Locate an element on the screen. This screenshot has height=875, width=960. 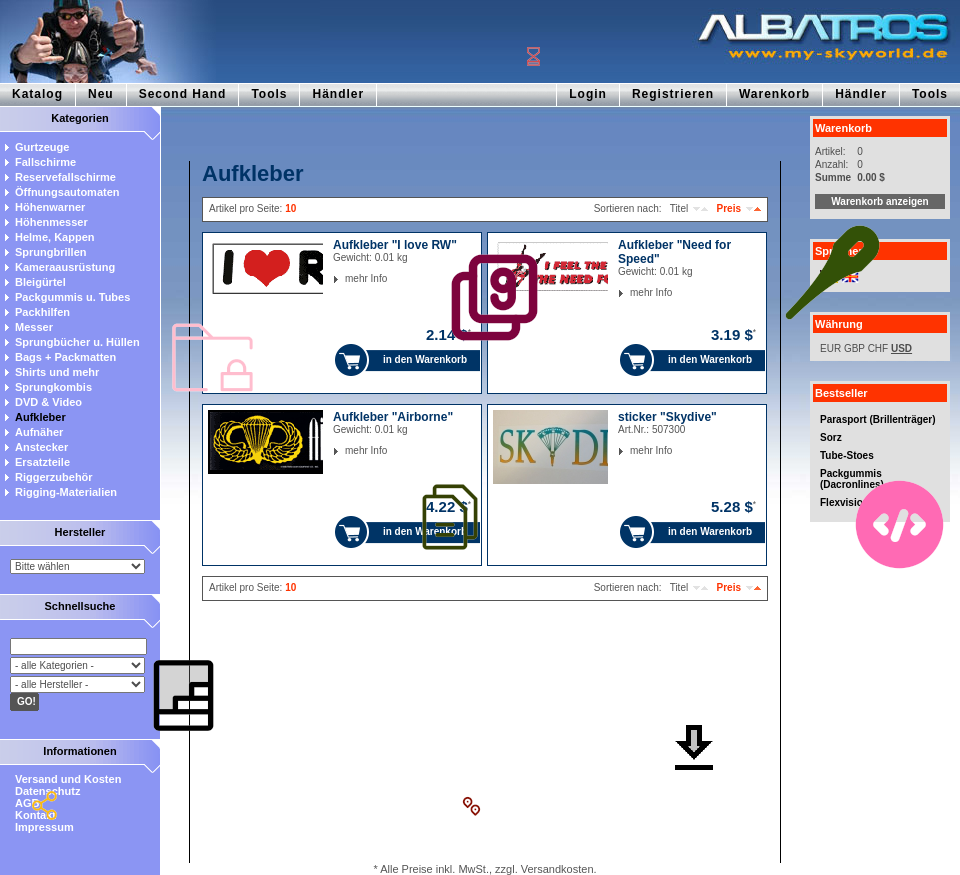
access sewing or craft tools is located at coordinates (832, 272).